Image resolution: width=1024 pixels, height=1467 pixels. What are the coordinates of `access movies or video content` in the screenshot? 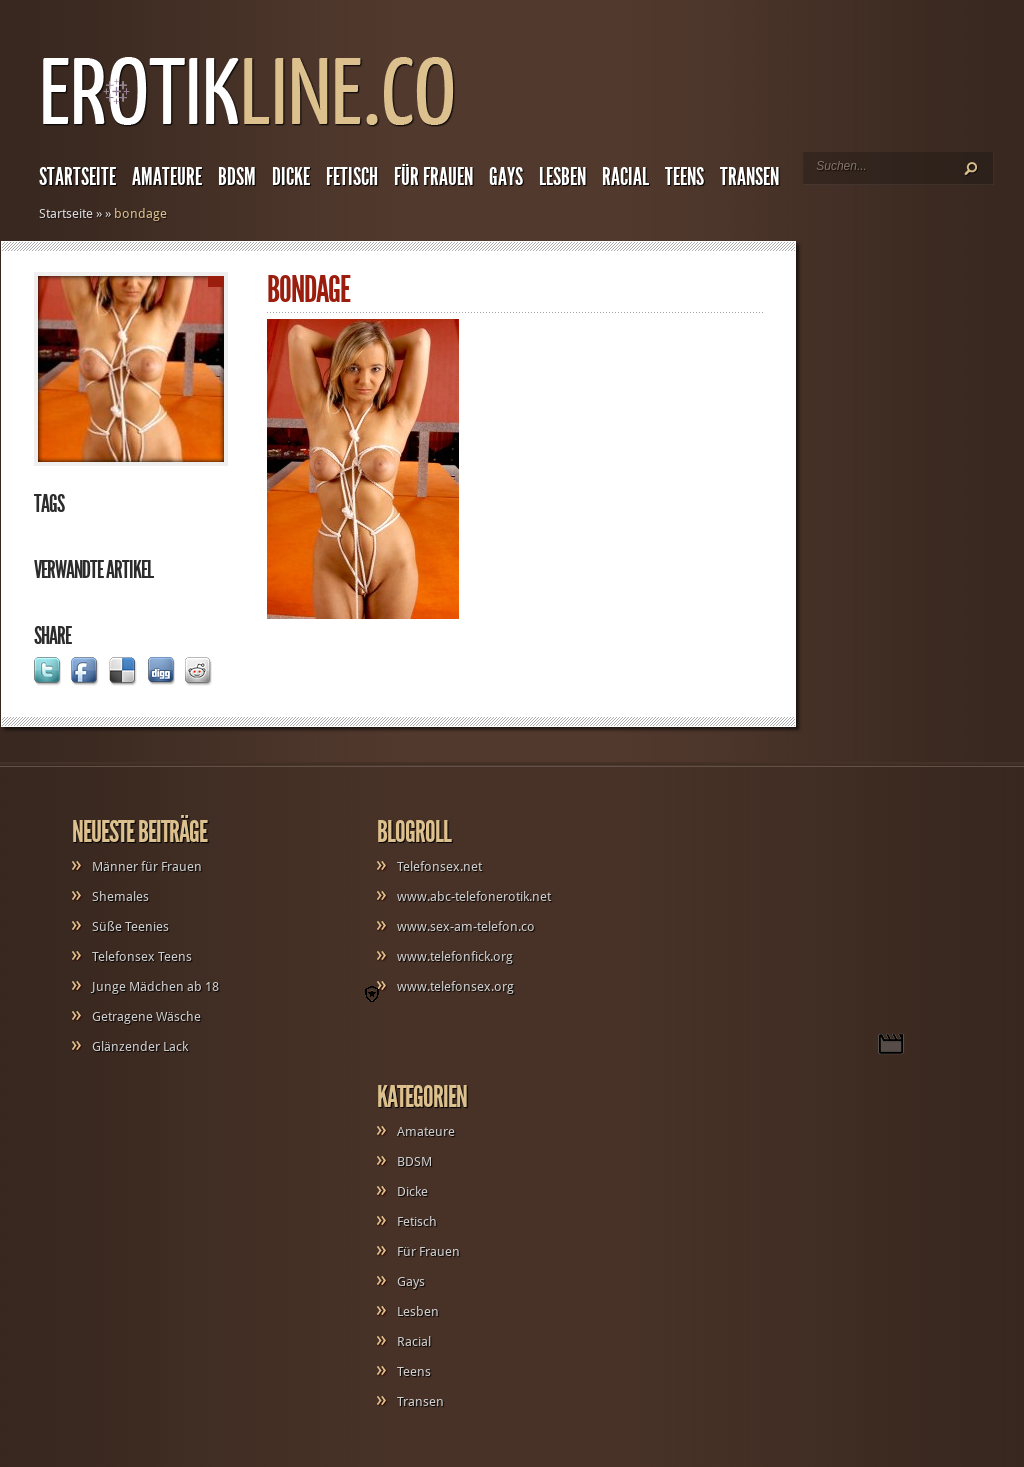 It's located at (891, 1044).